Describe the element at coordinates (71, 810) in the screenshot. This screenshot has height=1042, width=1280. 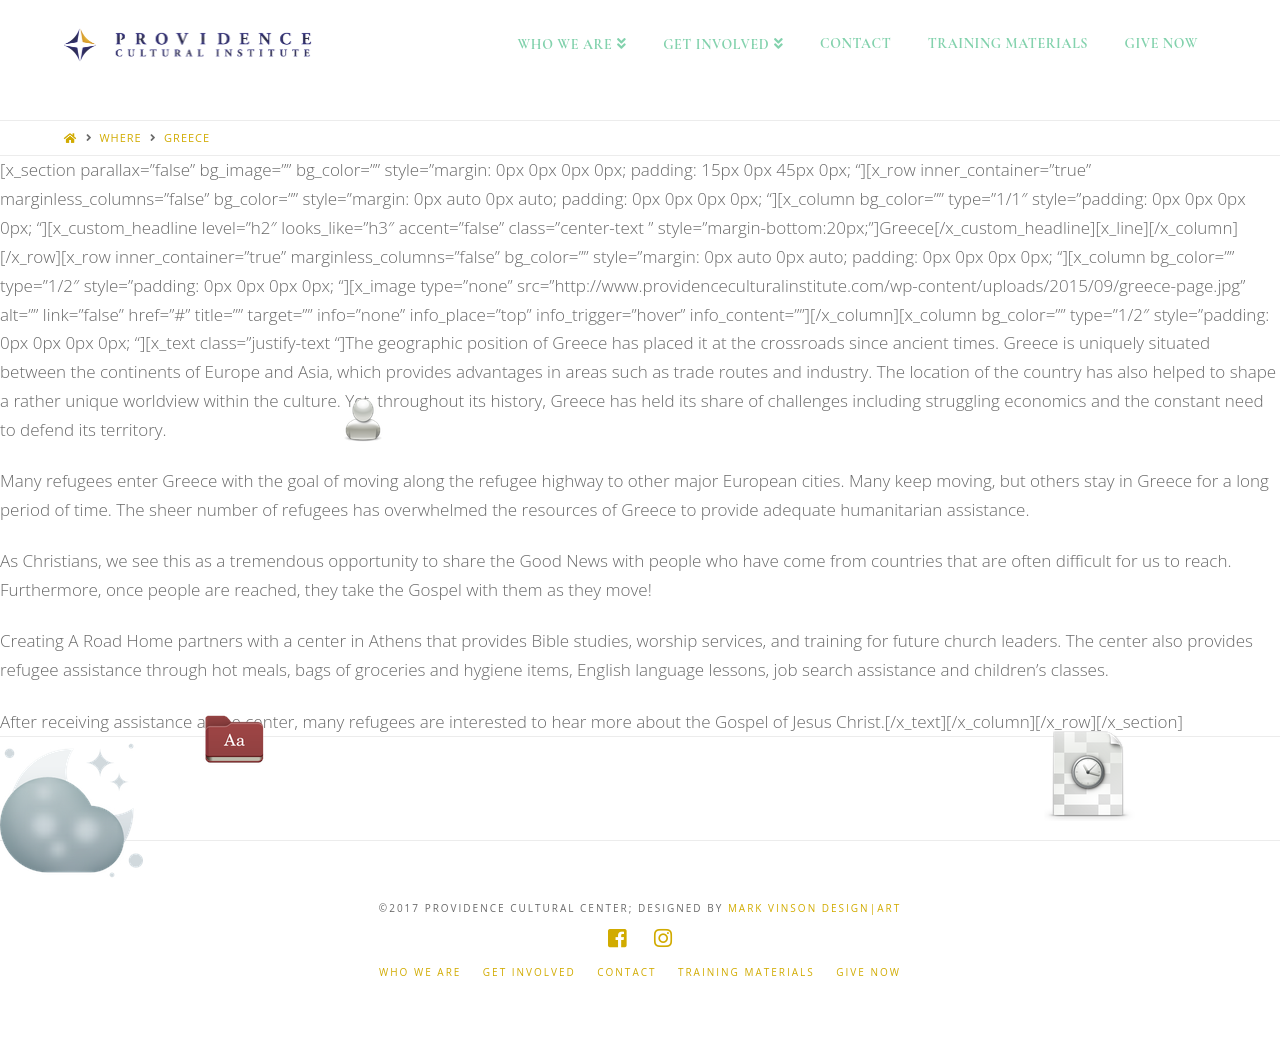
I see `indicates cloudy nighttime weather conditions` at that location.